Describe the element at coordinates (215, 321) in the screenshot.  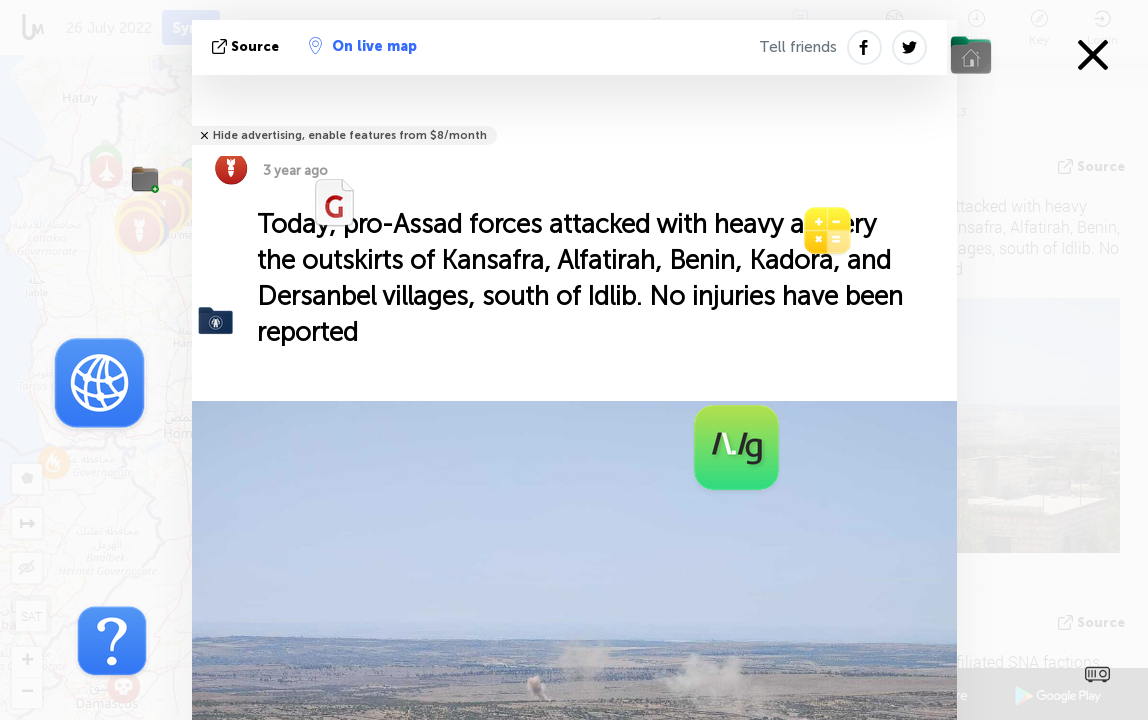
I see `open NoLimits roller coaster simulation files` at that location.